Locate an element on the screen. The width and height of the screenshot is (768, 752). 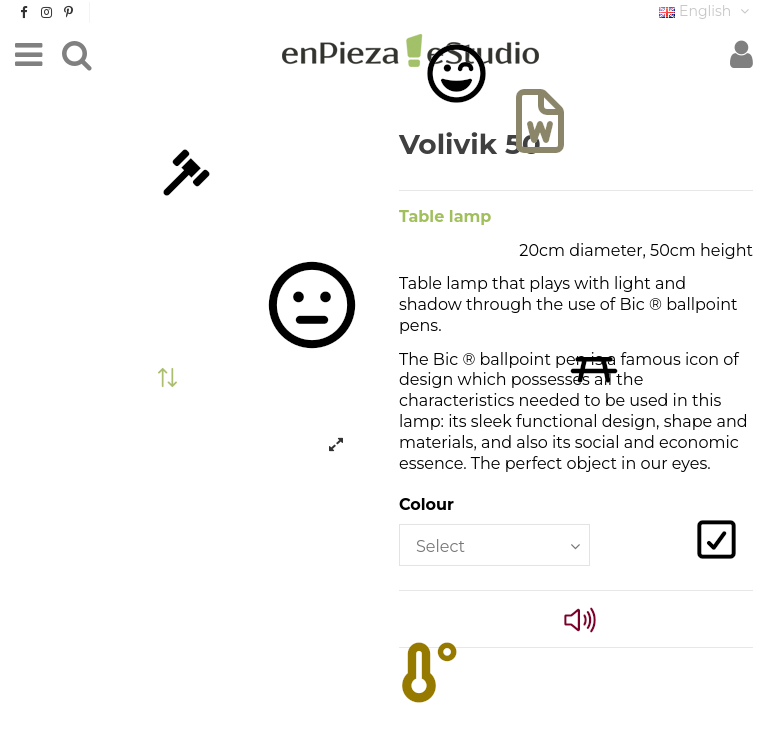
mark item as complete is located at coordinates (716, 539).